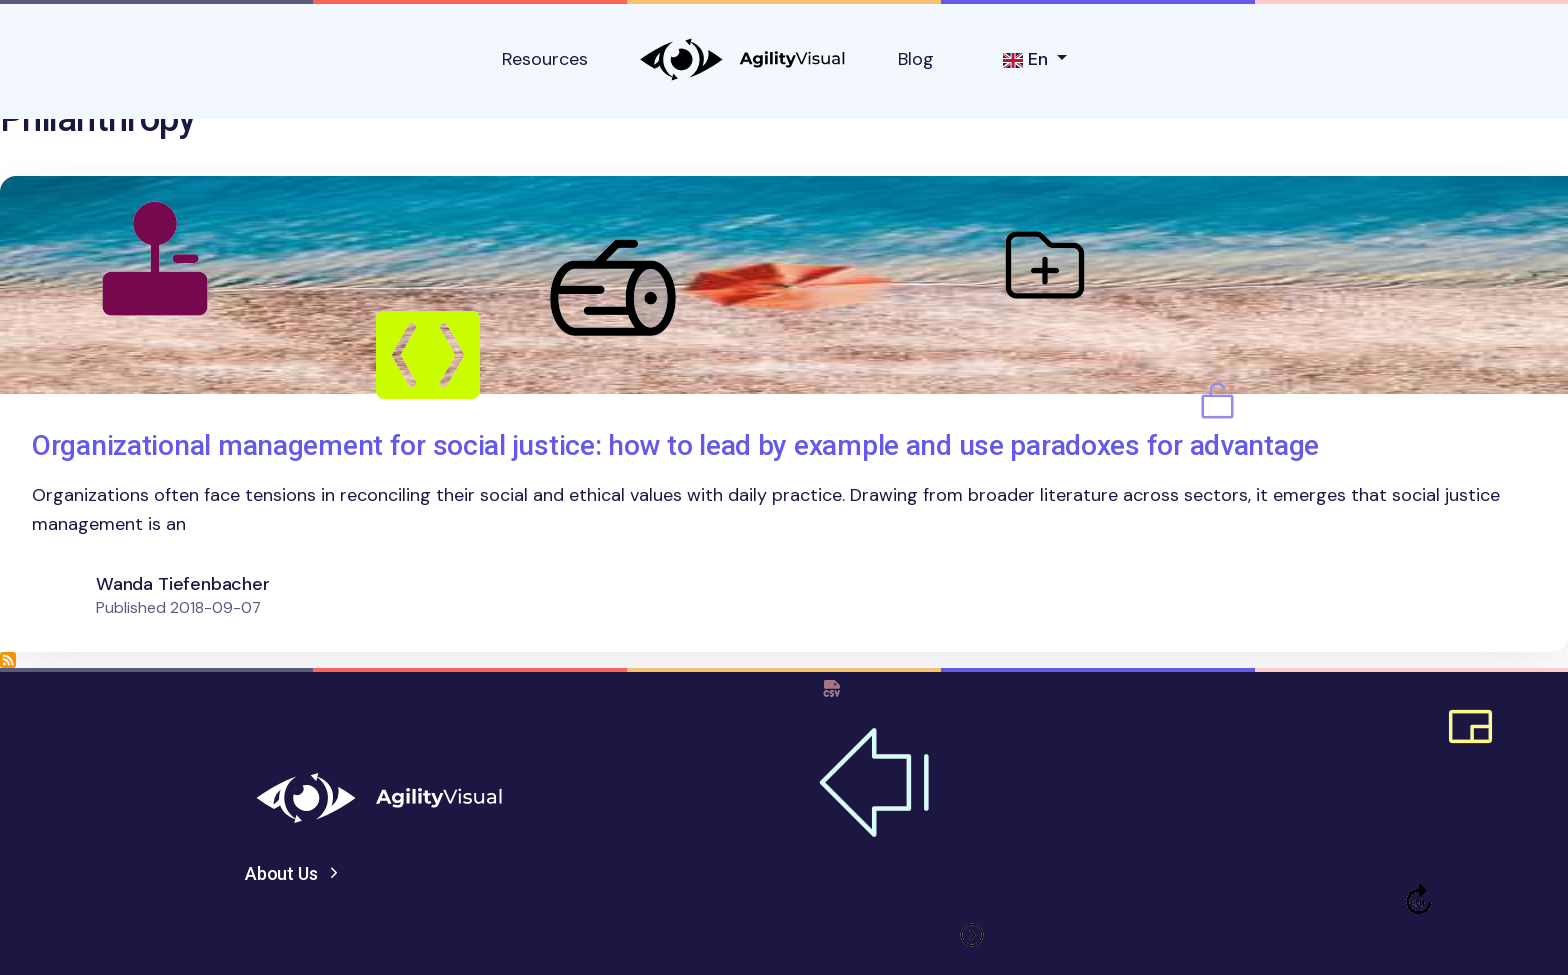 The width and height of the screenshot is (1568, 975). Describe the element at coordinates (1419, 900) in the screenshot. I see `skip forward 30 seconds` at that location.